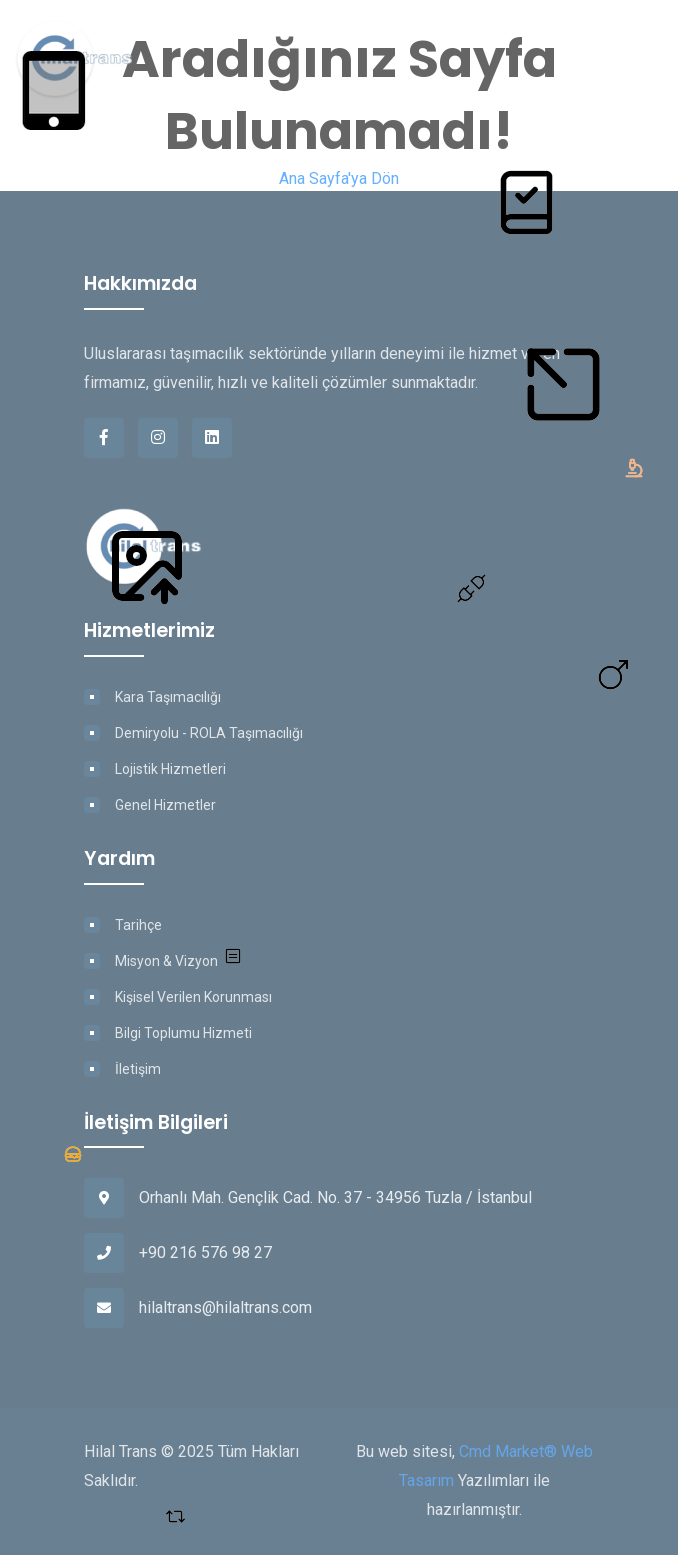 This screenshot has height=1555, width=678. Describe the element at coordinates (634, 468) in the screenshot. I see `access scientific or research tools` at that location.